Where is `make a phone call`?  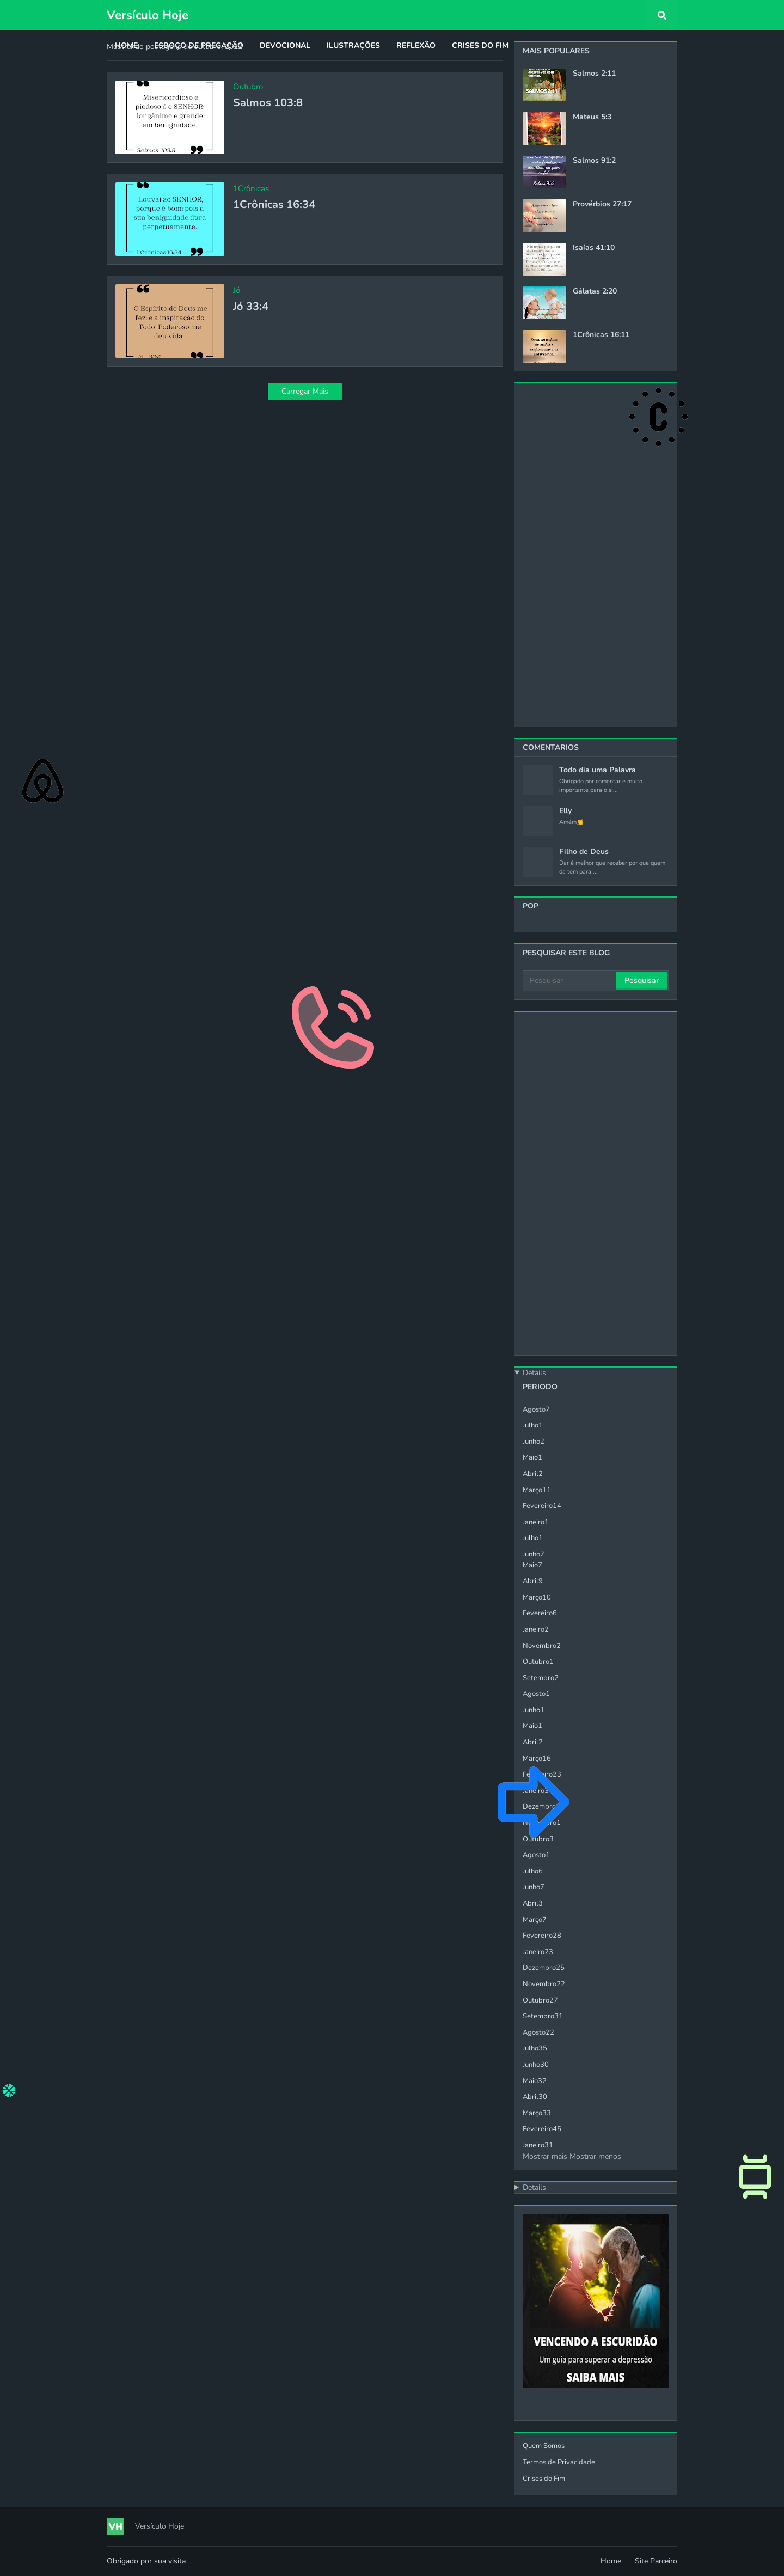
make a phone call is located at coordinates (334, 1025).